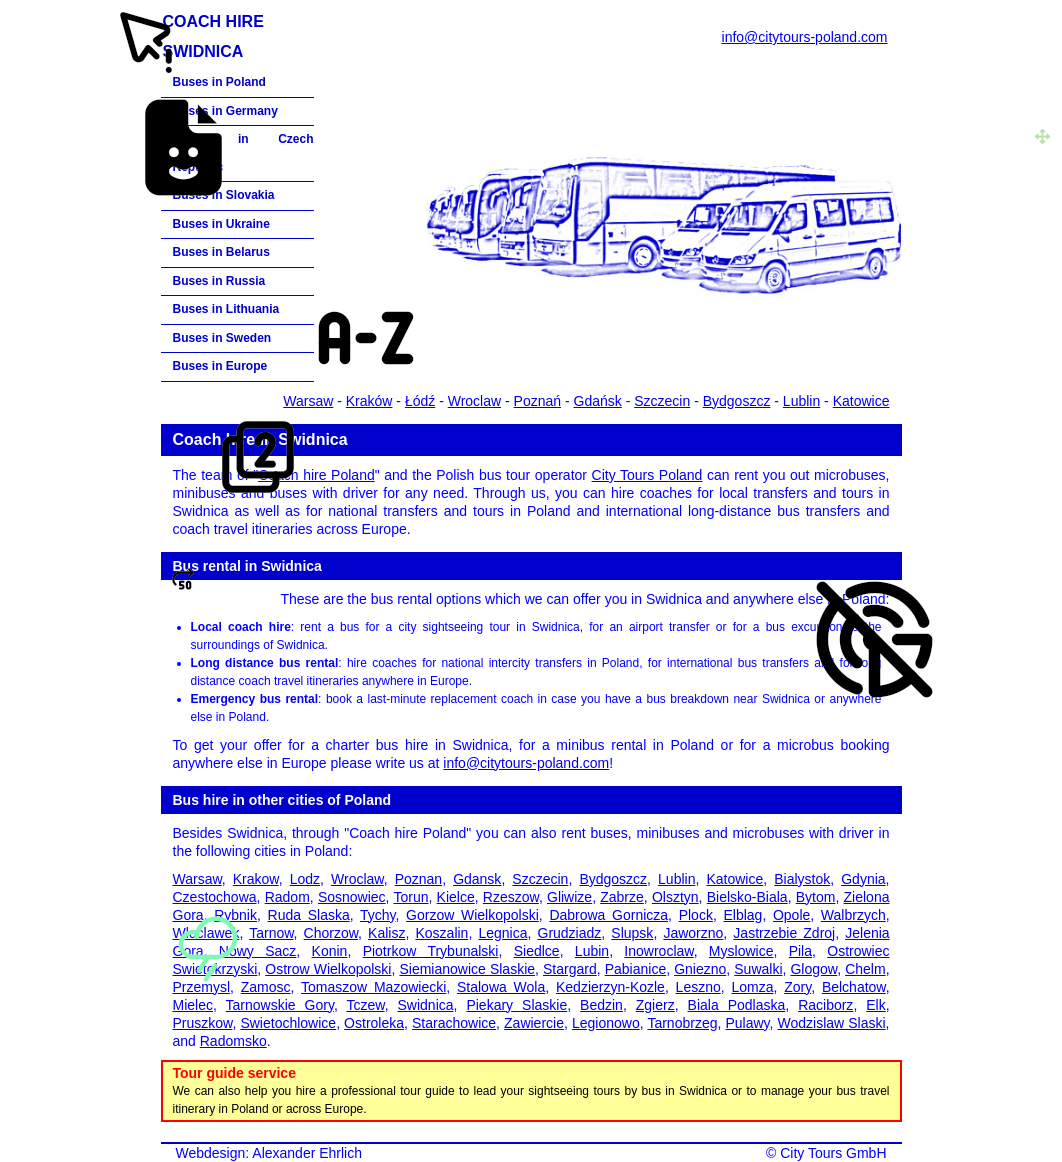 The width and height of the screenshot is (1062, 1162). Describe the element at coordinates (208, 948) in the screenshot. I see `view current weather conditions` at that location.